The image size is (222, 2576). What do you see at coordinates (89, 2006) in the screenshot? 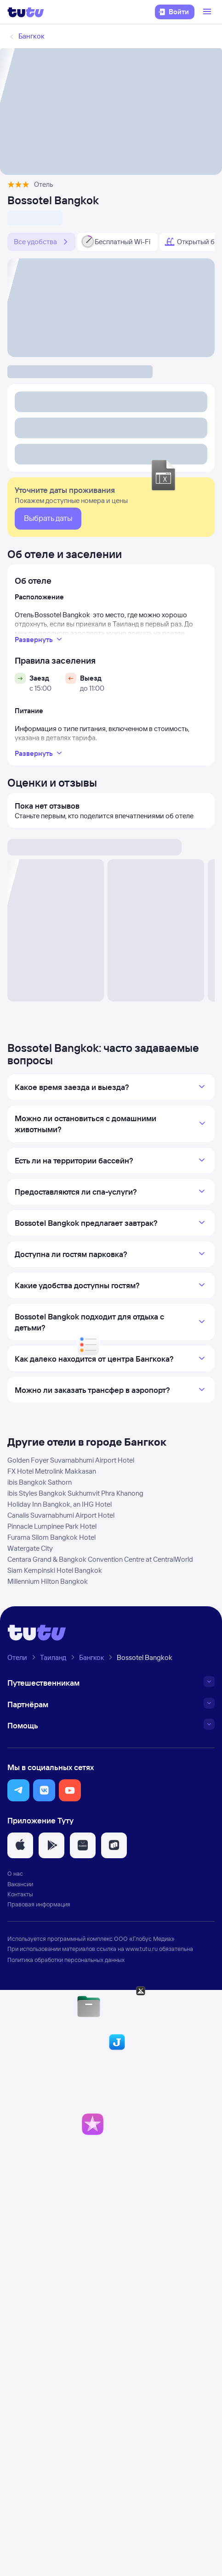
I see `open the file manager application` at bounding box center [89, 2006].